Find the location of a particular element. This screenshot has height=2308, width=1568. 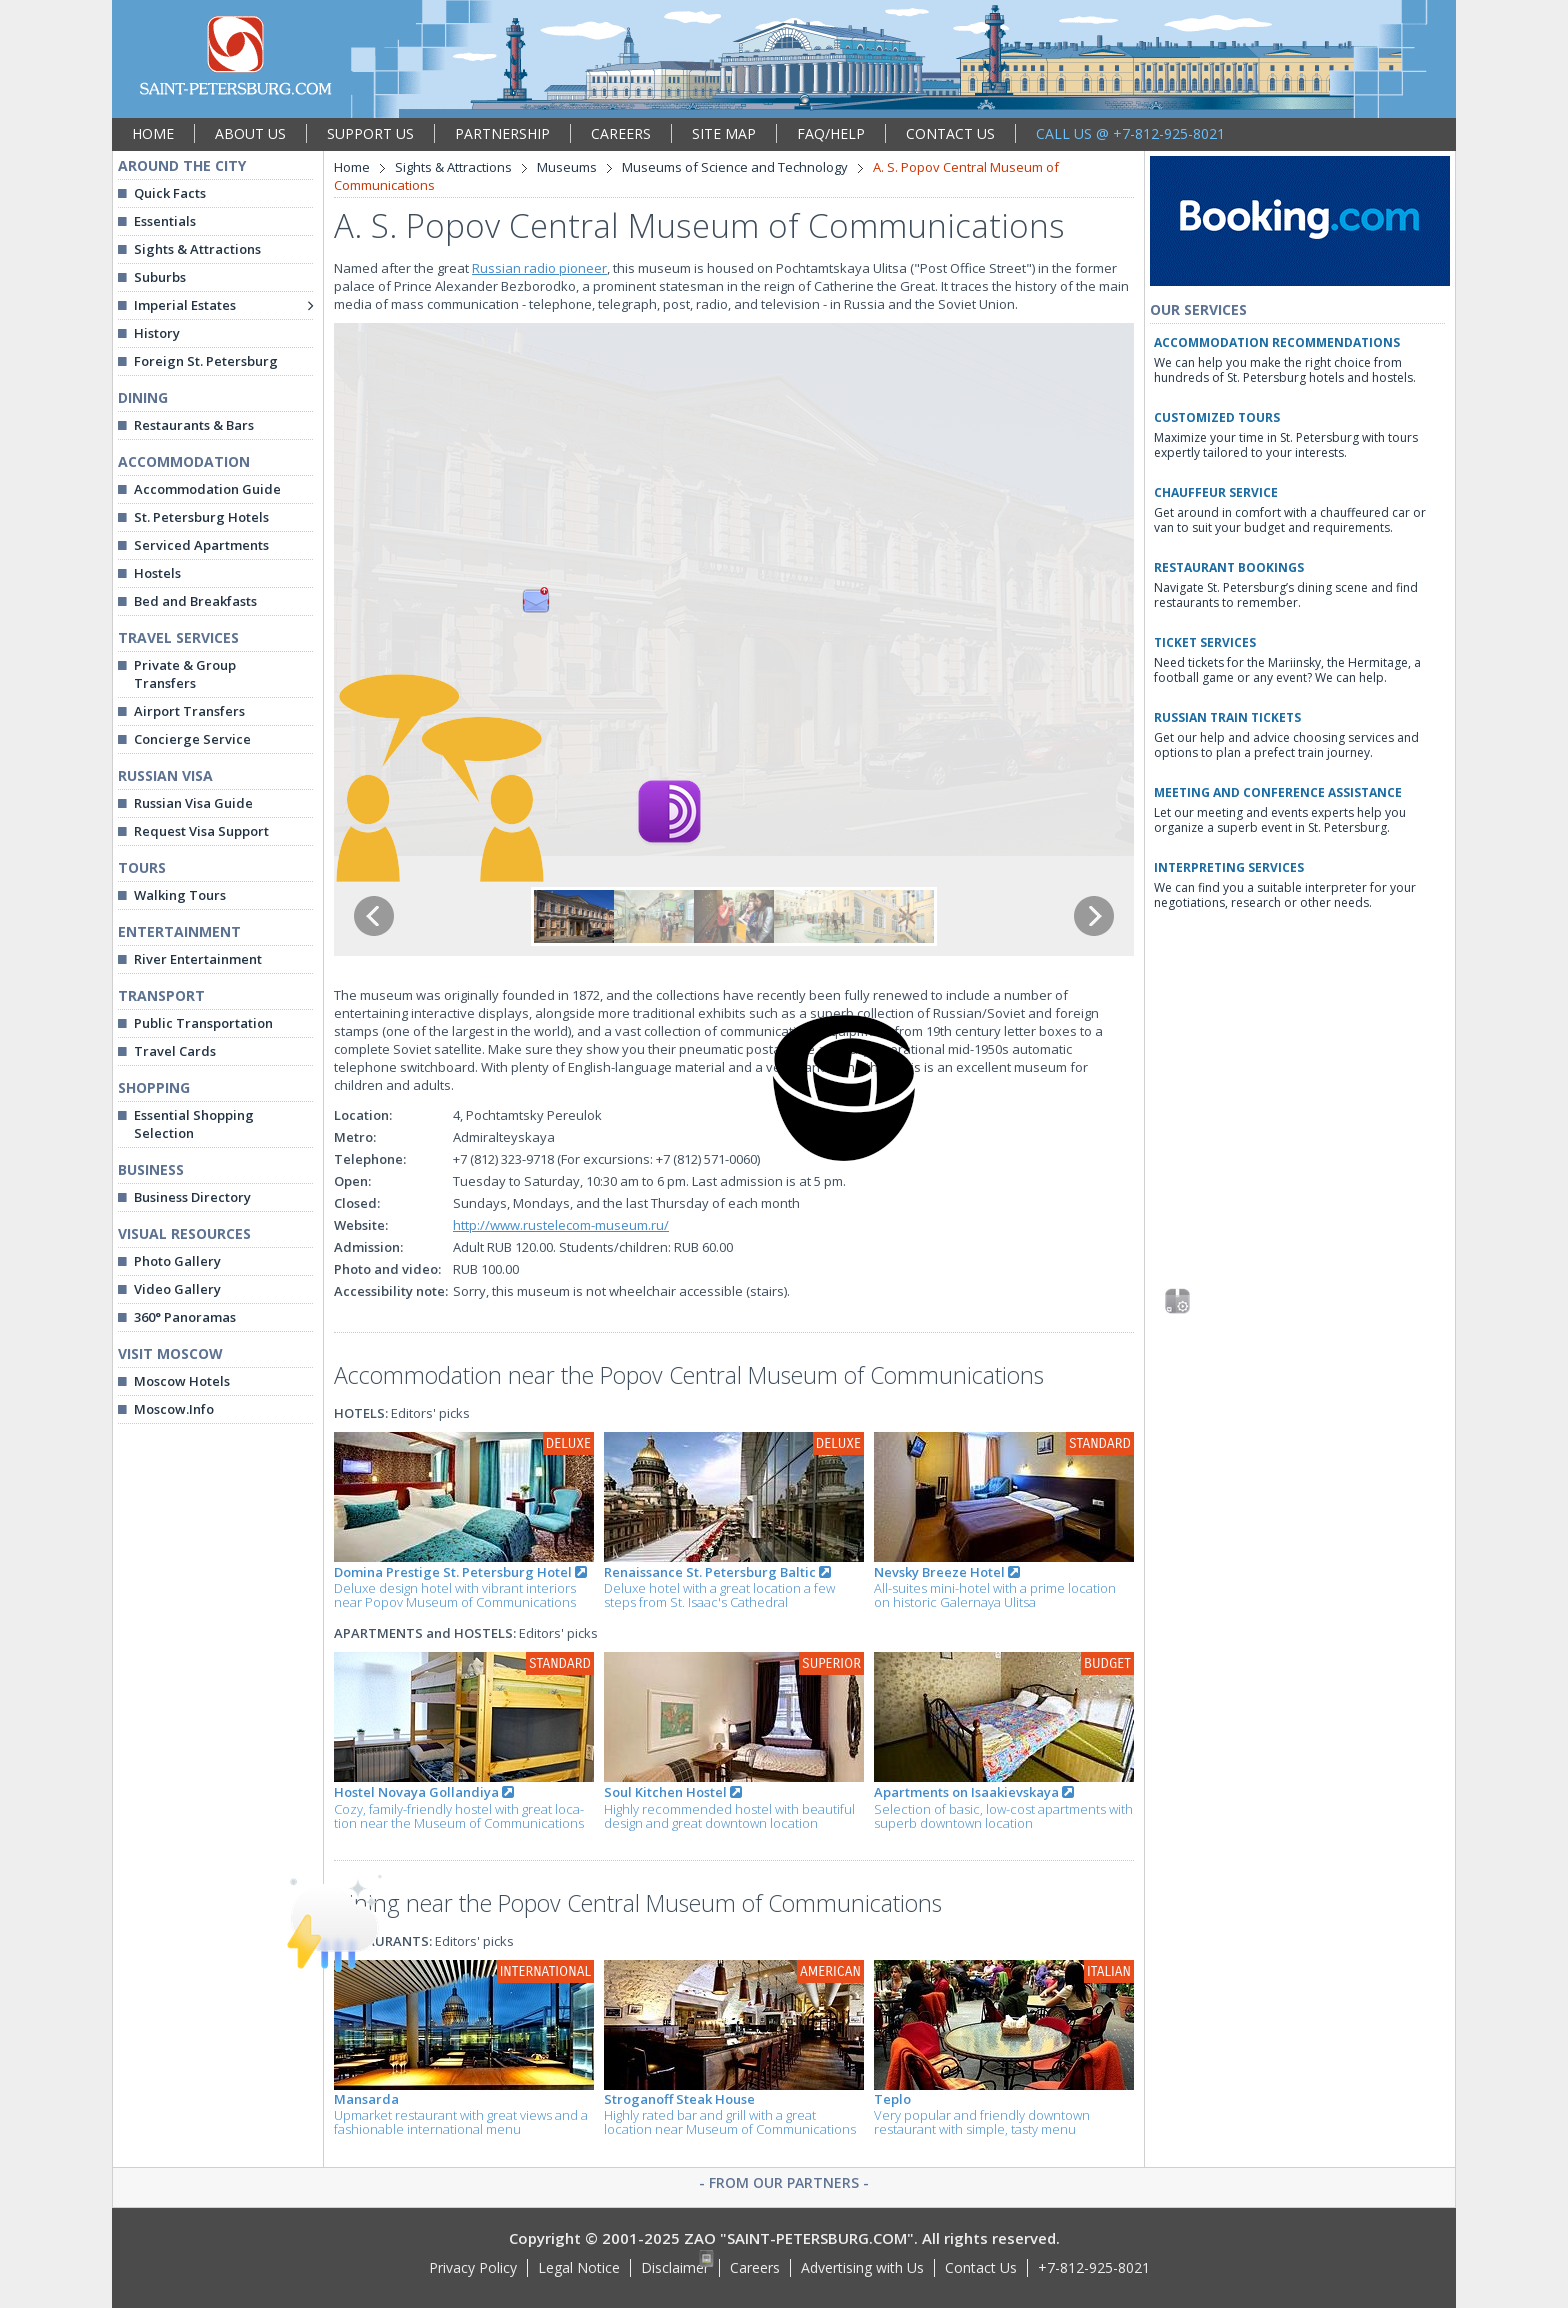

launch tor browser for private browsing is located at coordinates (669, 811).